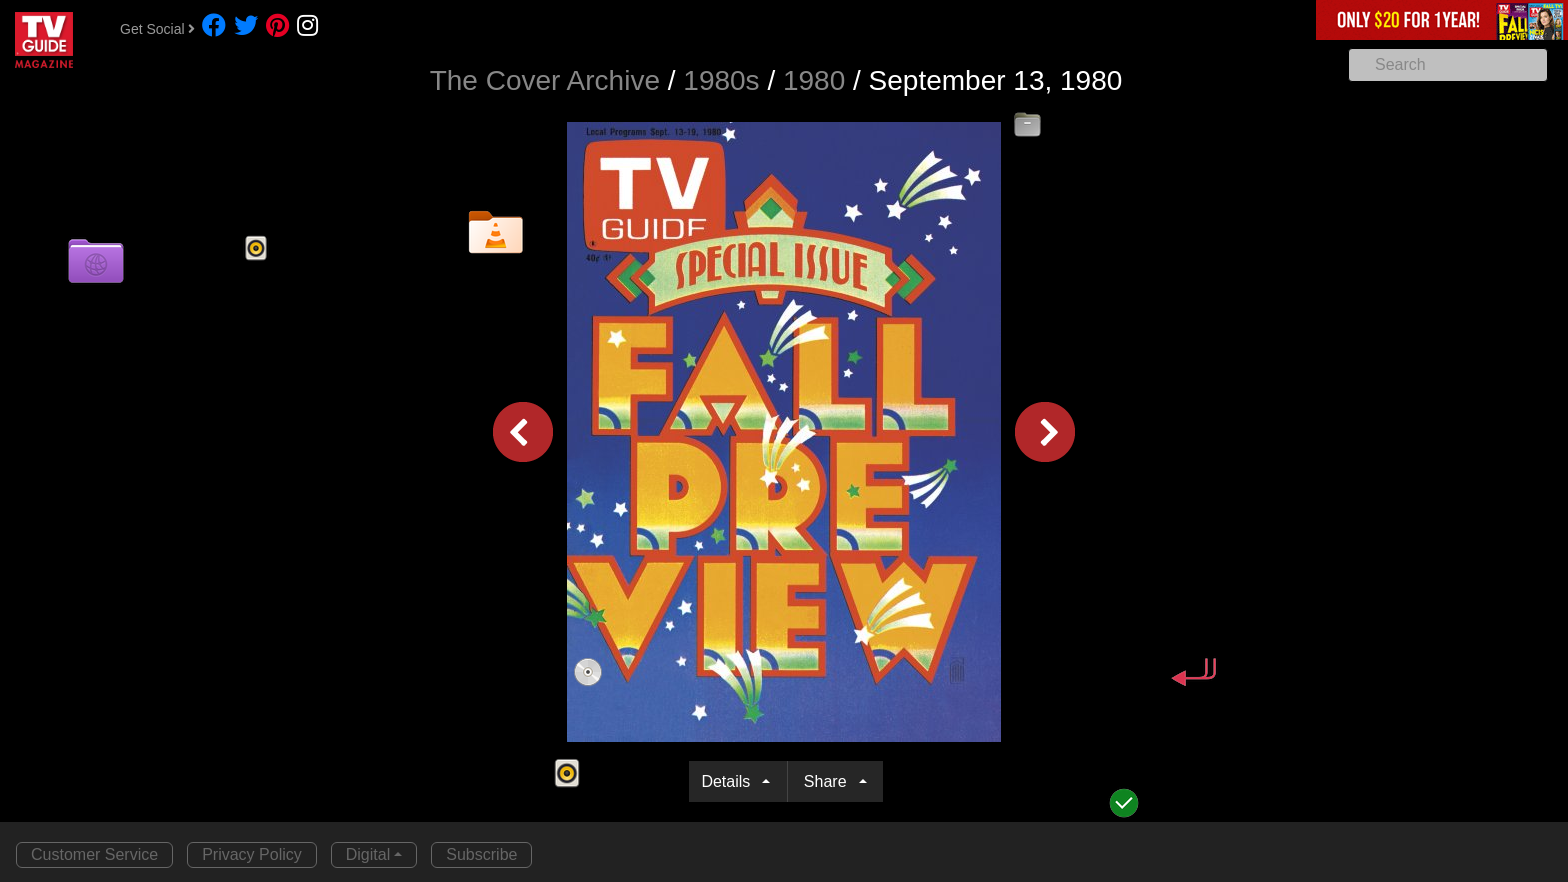 This screenshot has height=882, width=1568. Describe the element at coordinates (1124, 803) in the screenshot. I see `indicates a default or selected item` at that location.